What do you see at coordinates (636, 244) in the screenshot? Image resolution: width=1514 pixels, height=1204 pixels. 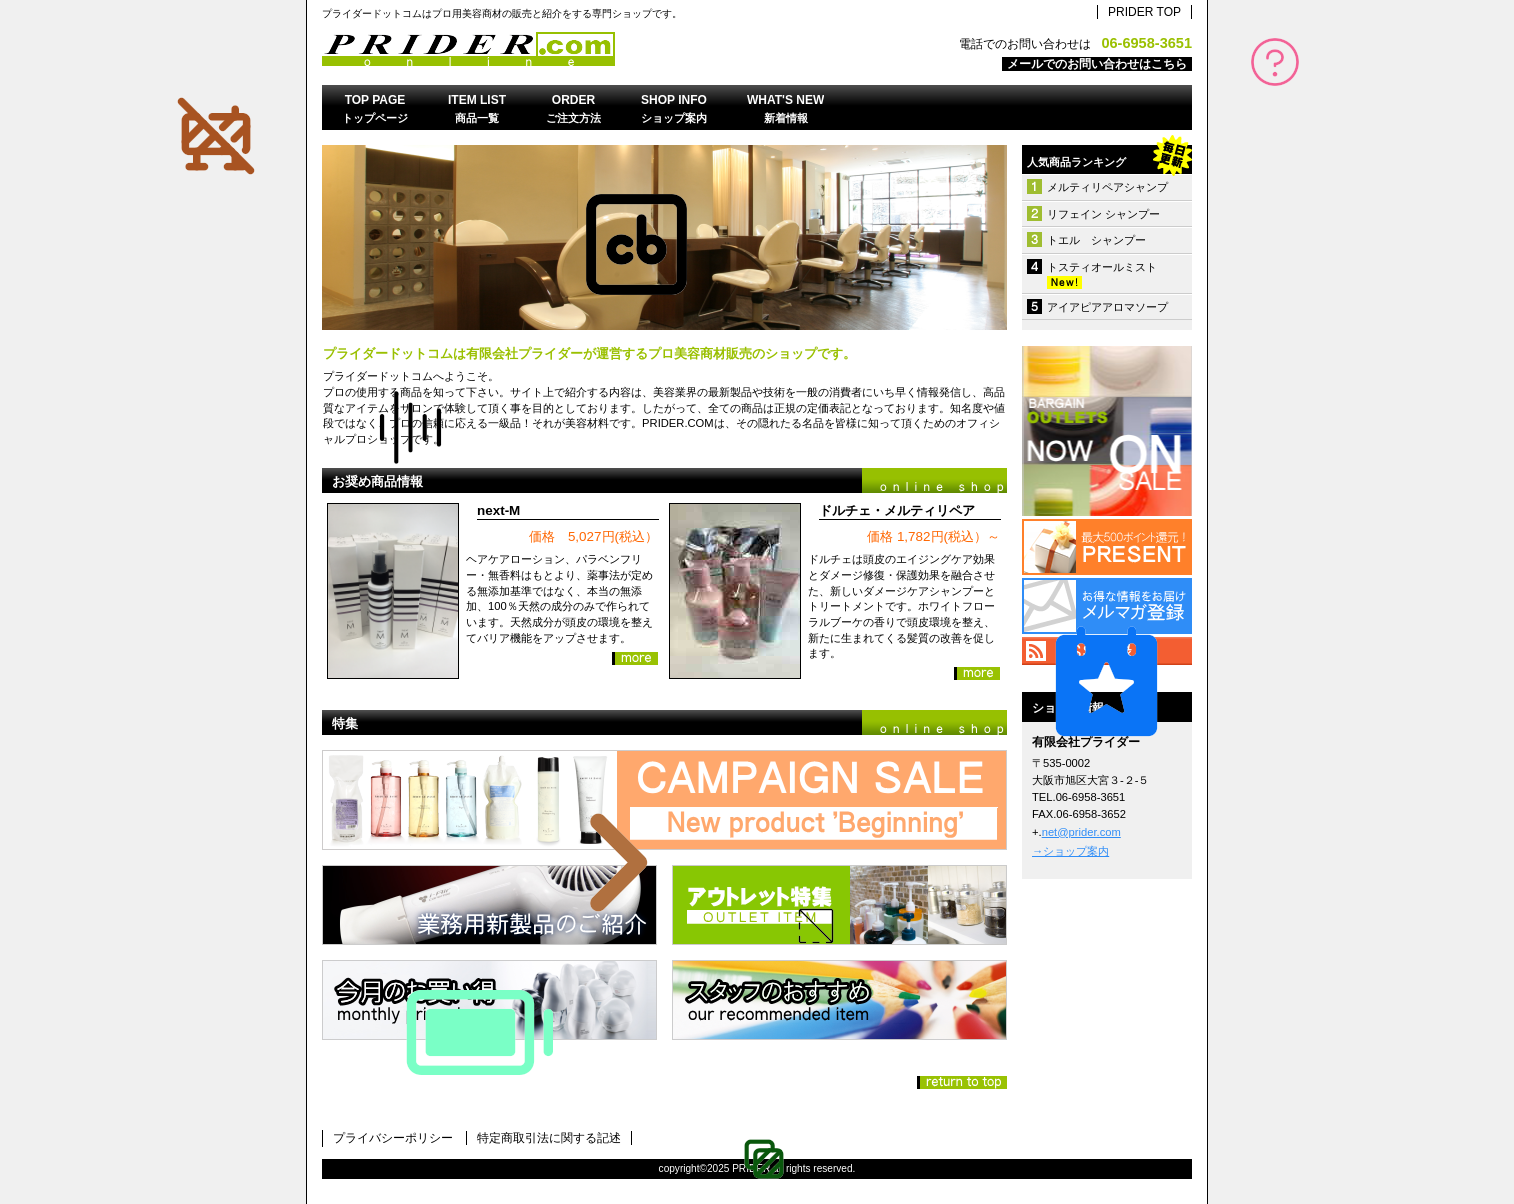 I see `visit crunchbase company profile` at bounding box center [636, 244].